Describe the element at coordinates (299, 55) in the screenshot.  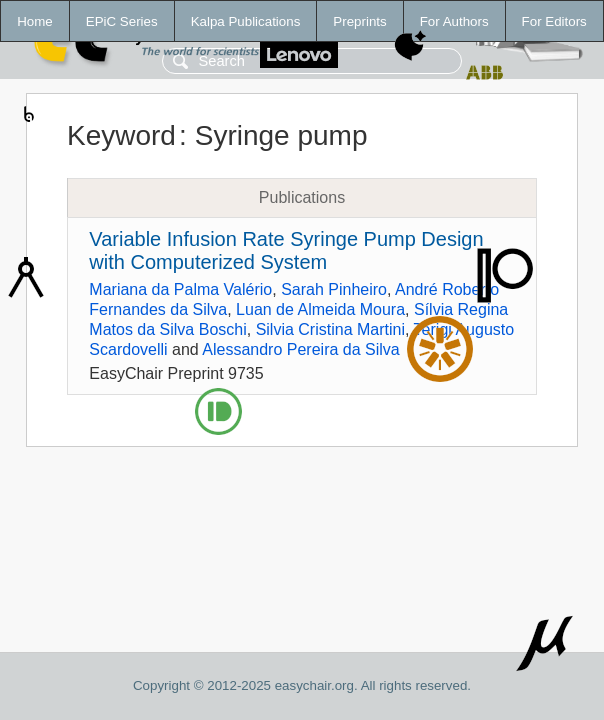
I see `Lenovo brand logo` at that location.